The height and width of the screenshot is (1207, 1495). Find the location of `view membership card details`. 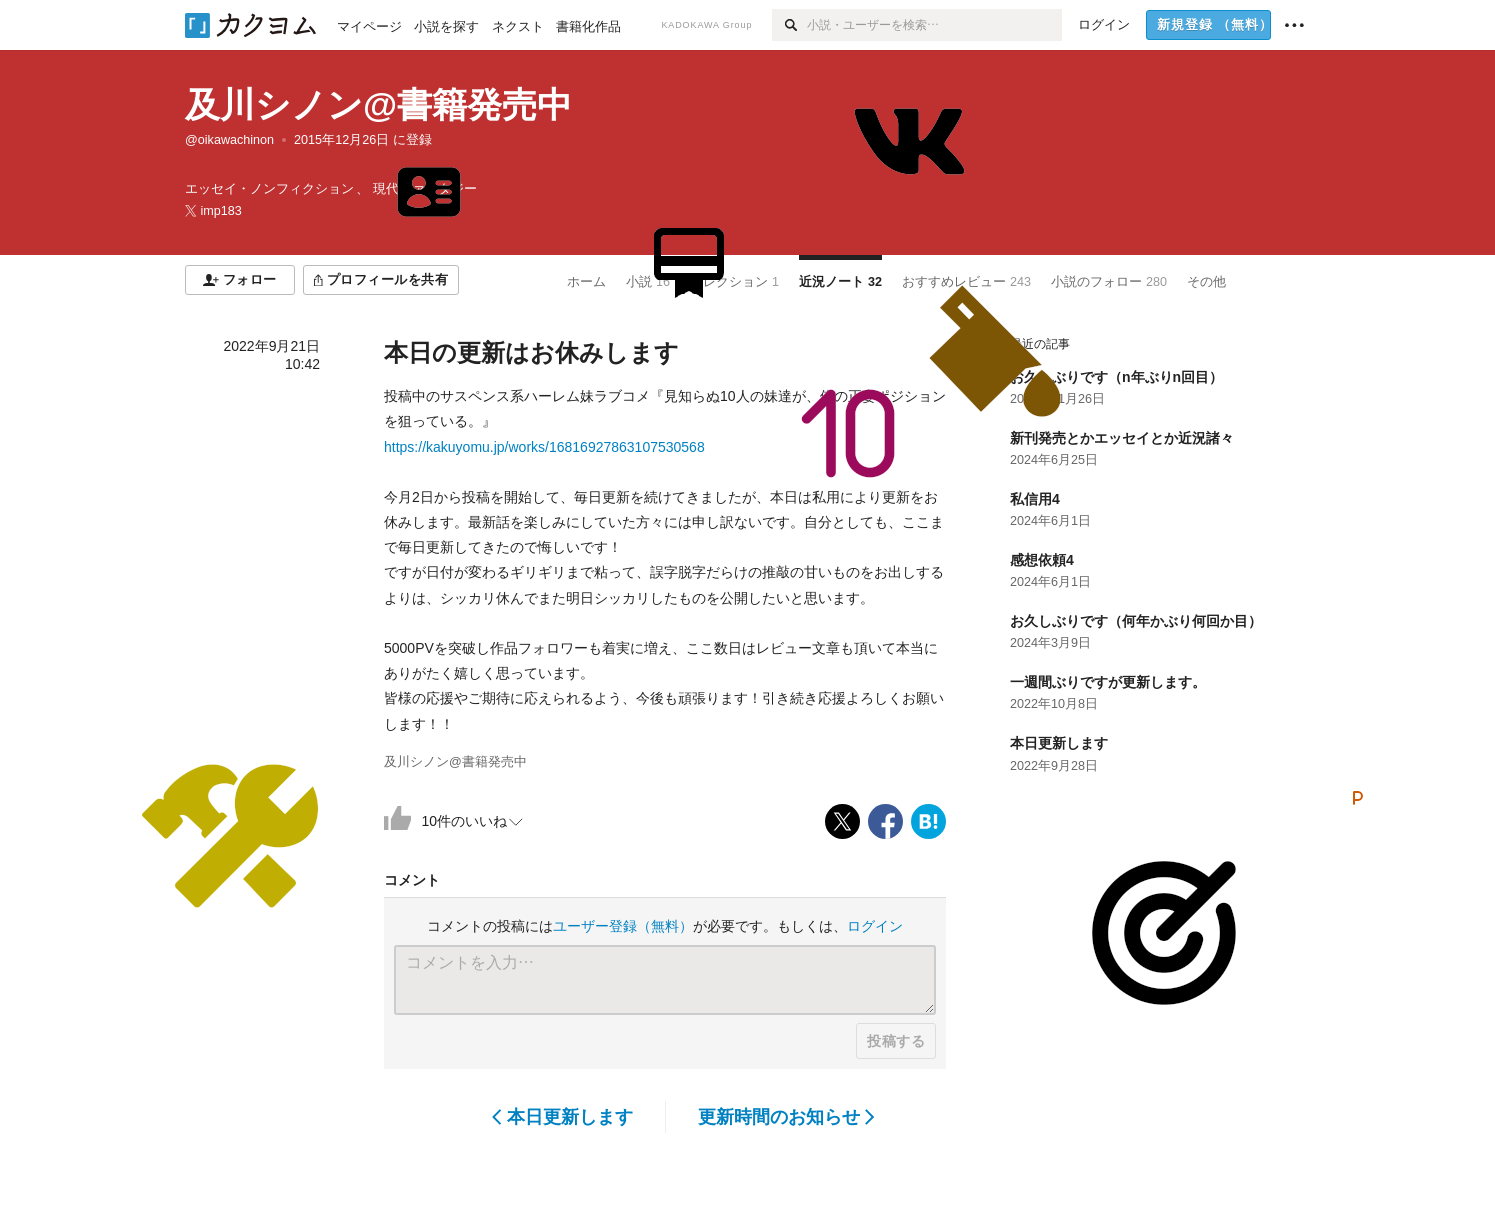

view membership card details is located at coordinates (689, 263).